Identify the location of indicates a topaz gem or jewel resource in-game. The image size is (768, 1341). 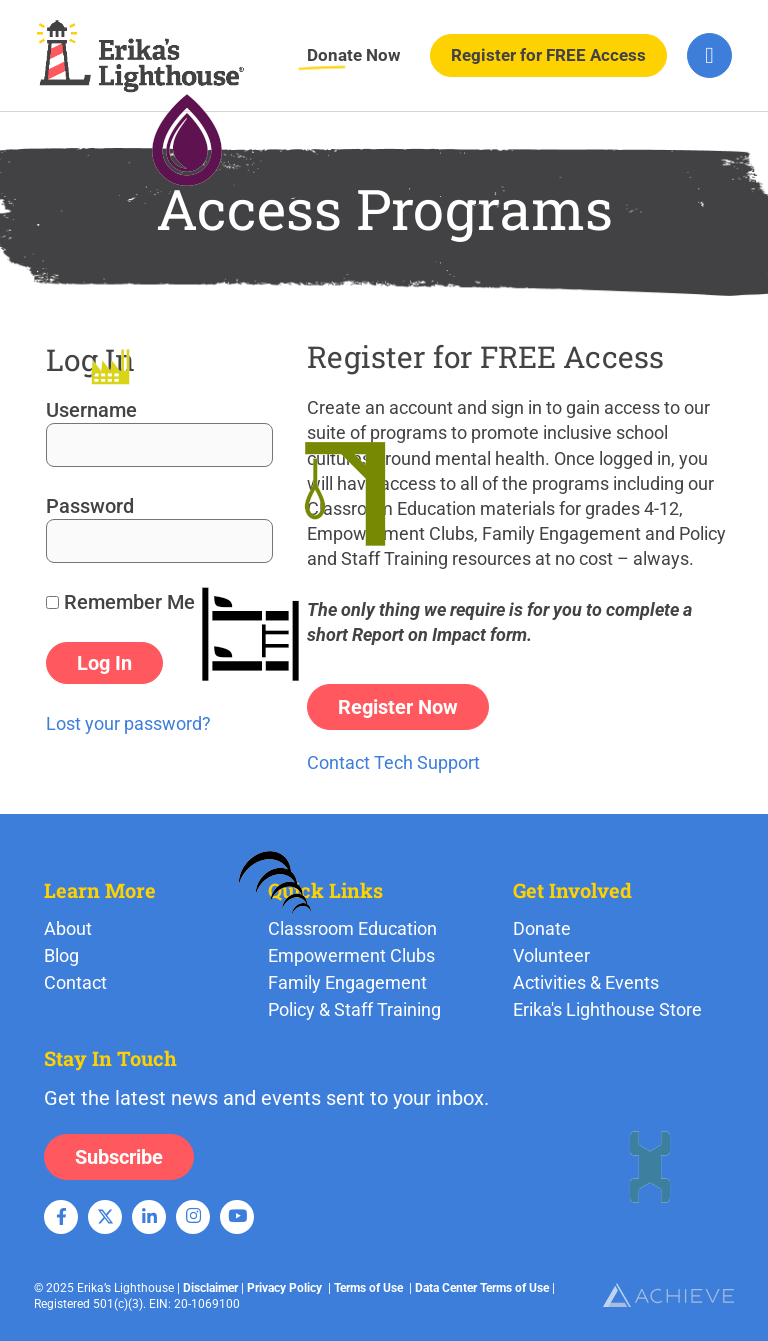
(187, 140).